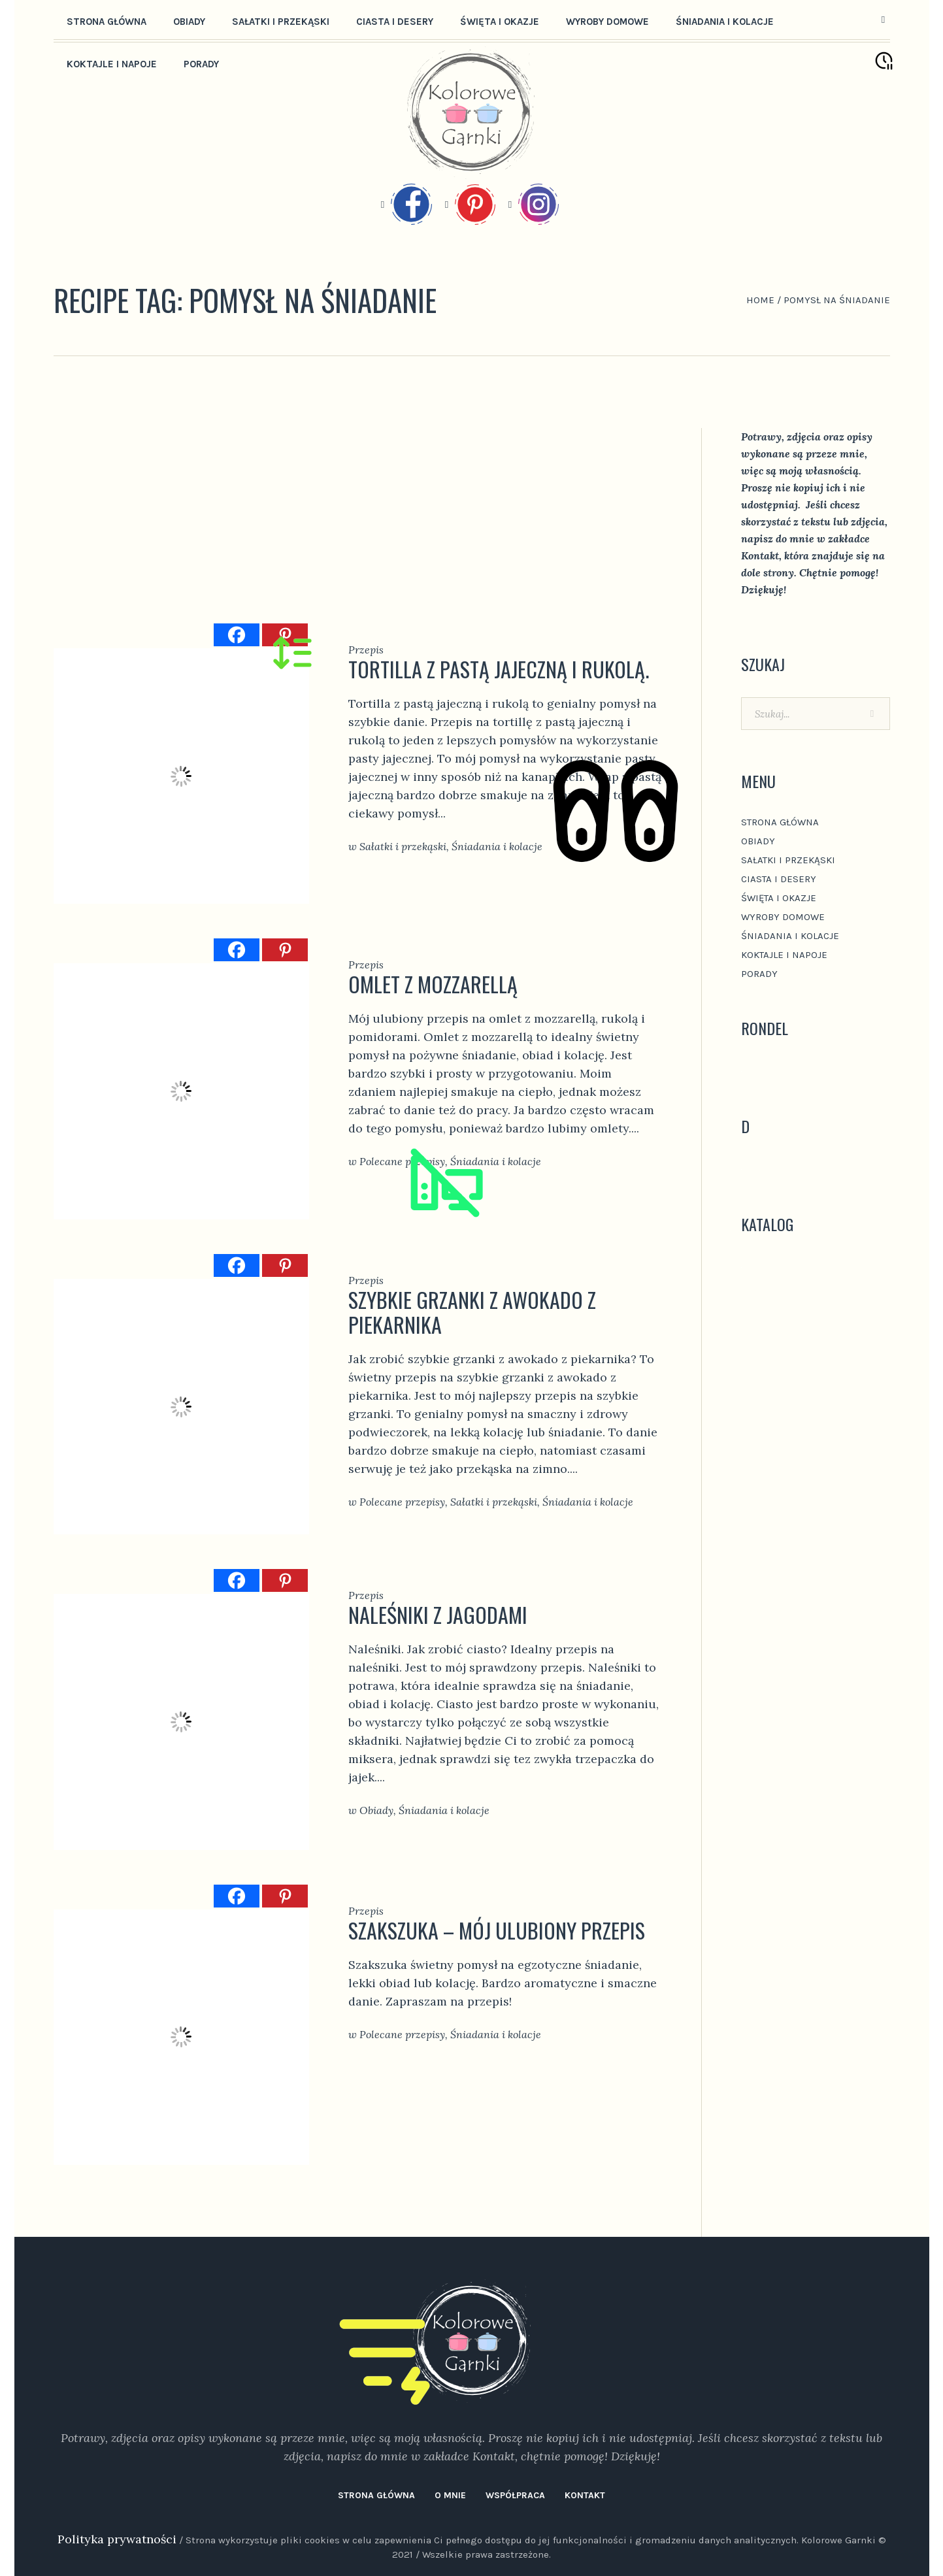  What do you see at coordinates (616, 811) in the screenshot?
I see `browse beach or summer footwear` at bounding box center [616, 811].